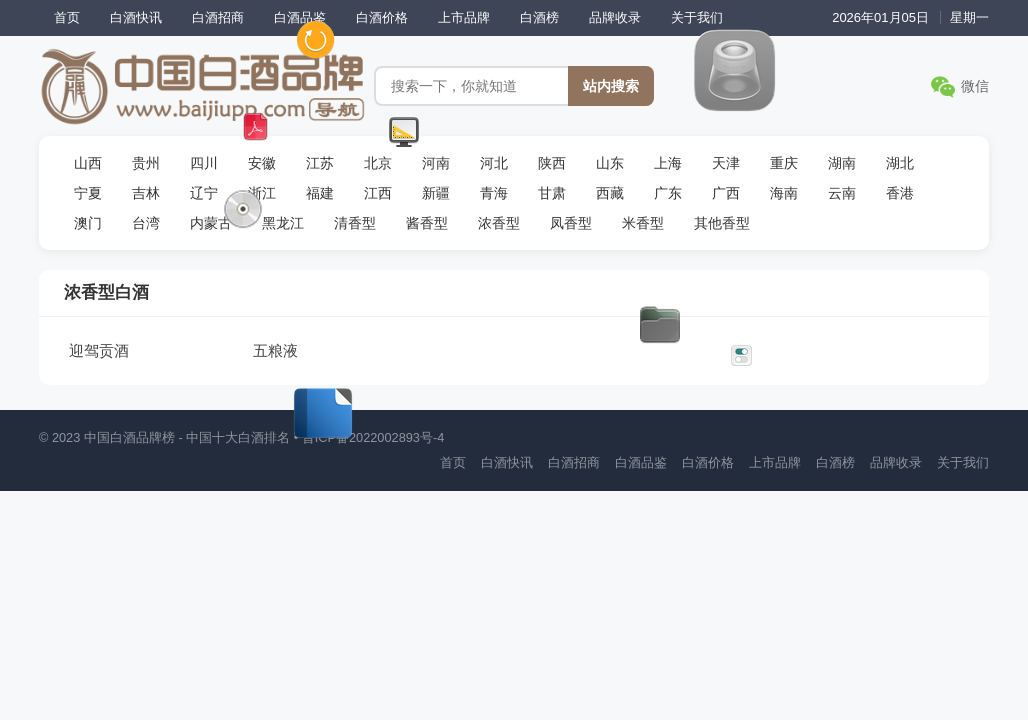 The height and width of the screenshot is (720, 1028). Describe the element at coordinates (741, 355) in the screenshot. I see `open desktop preferences or settings` at that location.